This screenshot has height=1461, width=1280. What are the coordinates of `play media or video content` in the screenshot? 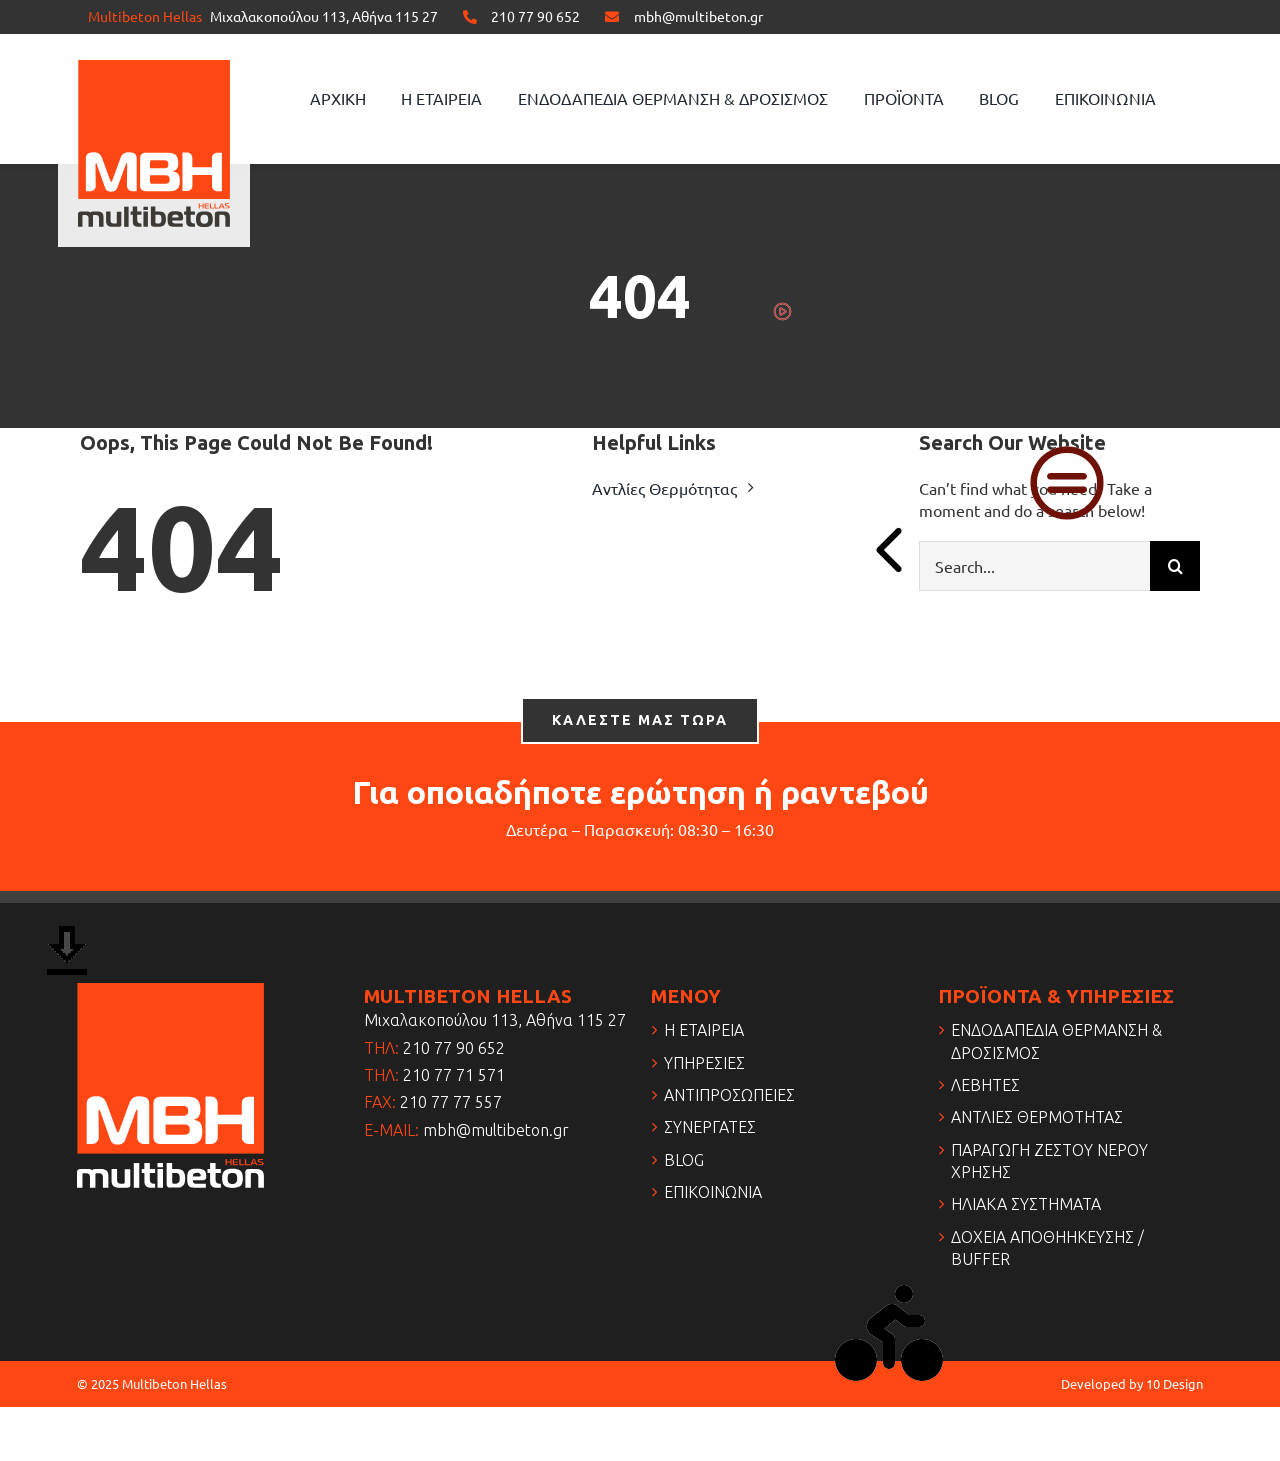 It's located at (782, 311).